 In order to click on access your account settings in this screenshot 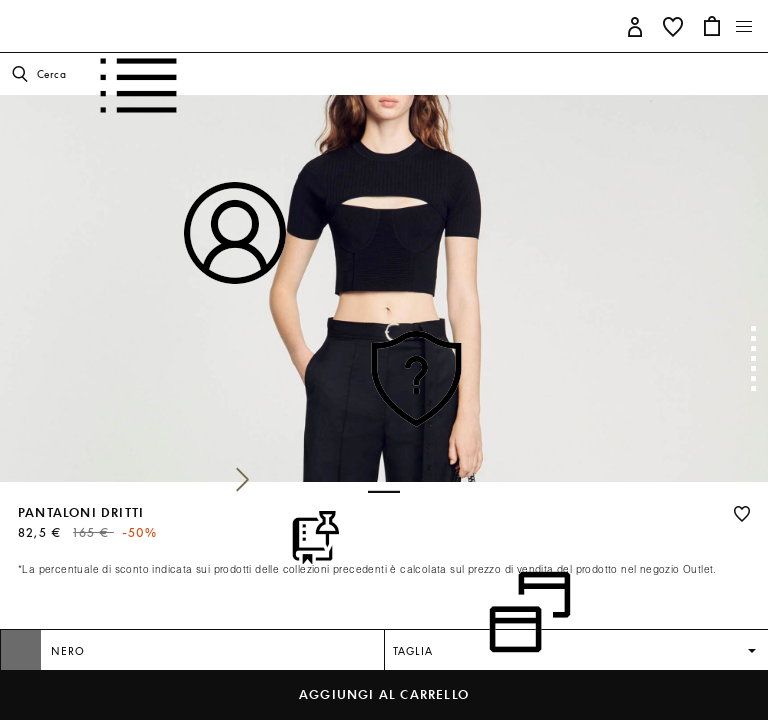, I will do `click(235, 233)`.